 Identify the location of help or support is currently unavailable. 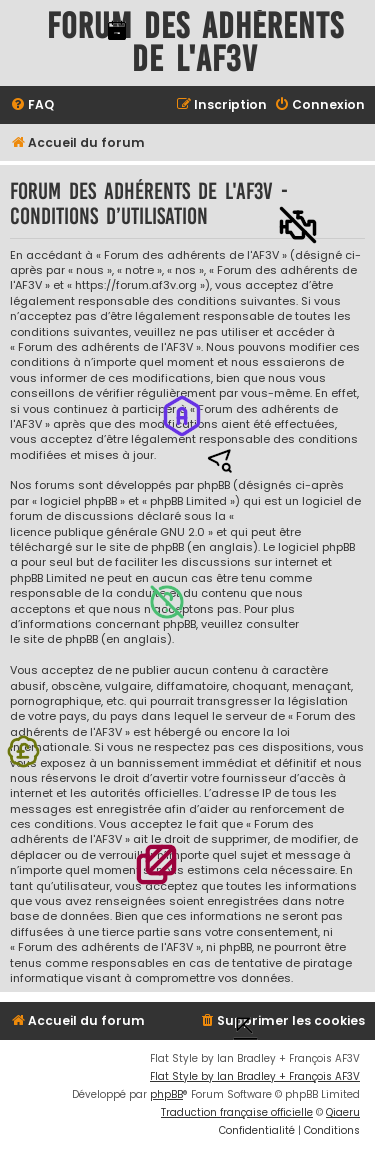
(167, 602).